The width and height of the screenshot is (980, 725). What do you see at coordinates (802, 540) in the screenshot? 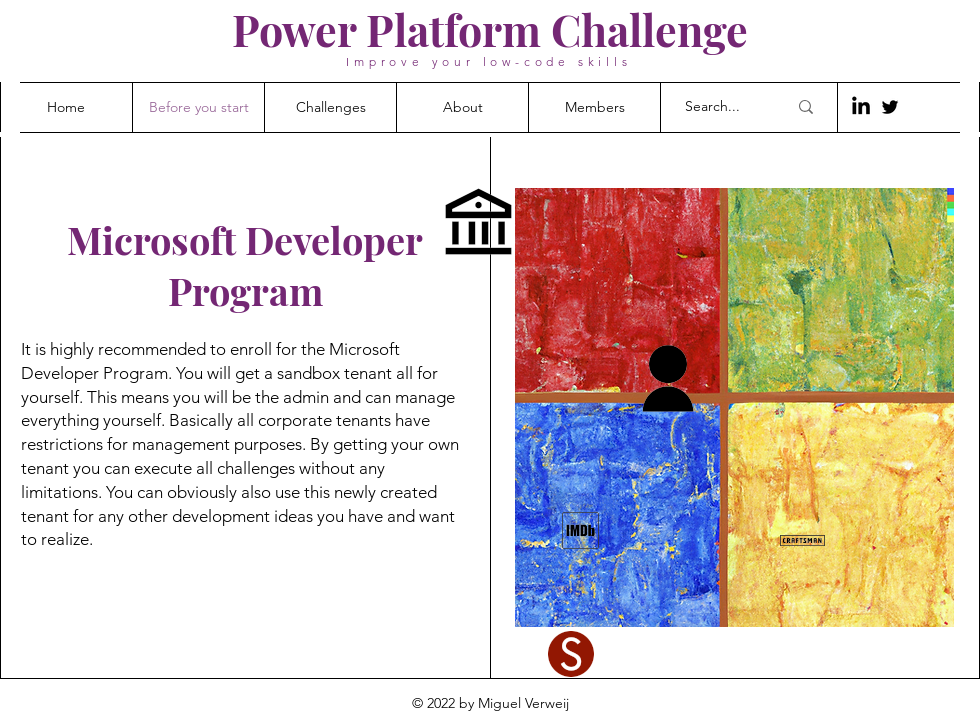
I see `craftsman brand logo` at bounding box center [802, 540].